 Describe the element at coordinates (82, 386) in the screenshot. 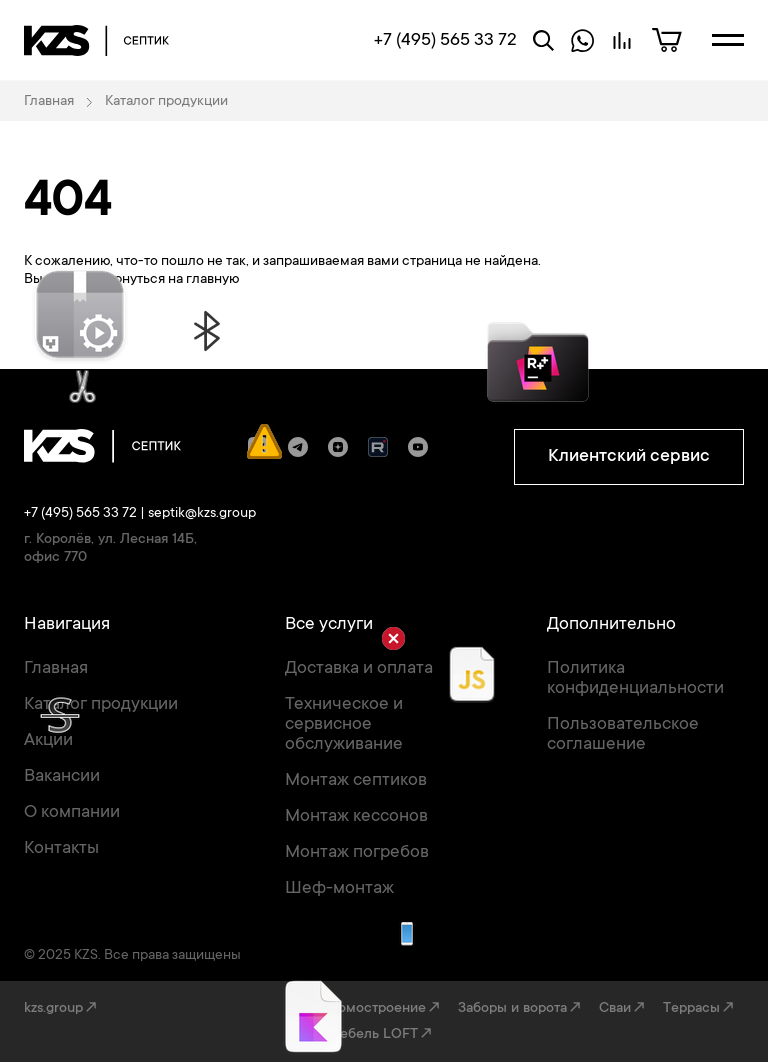

I see `cut selected content to clipboard` at that location.